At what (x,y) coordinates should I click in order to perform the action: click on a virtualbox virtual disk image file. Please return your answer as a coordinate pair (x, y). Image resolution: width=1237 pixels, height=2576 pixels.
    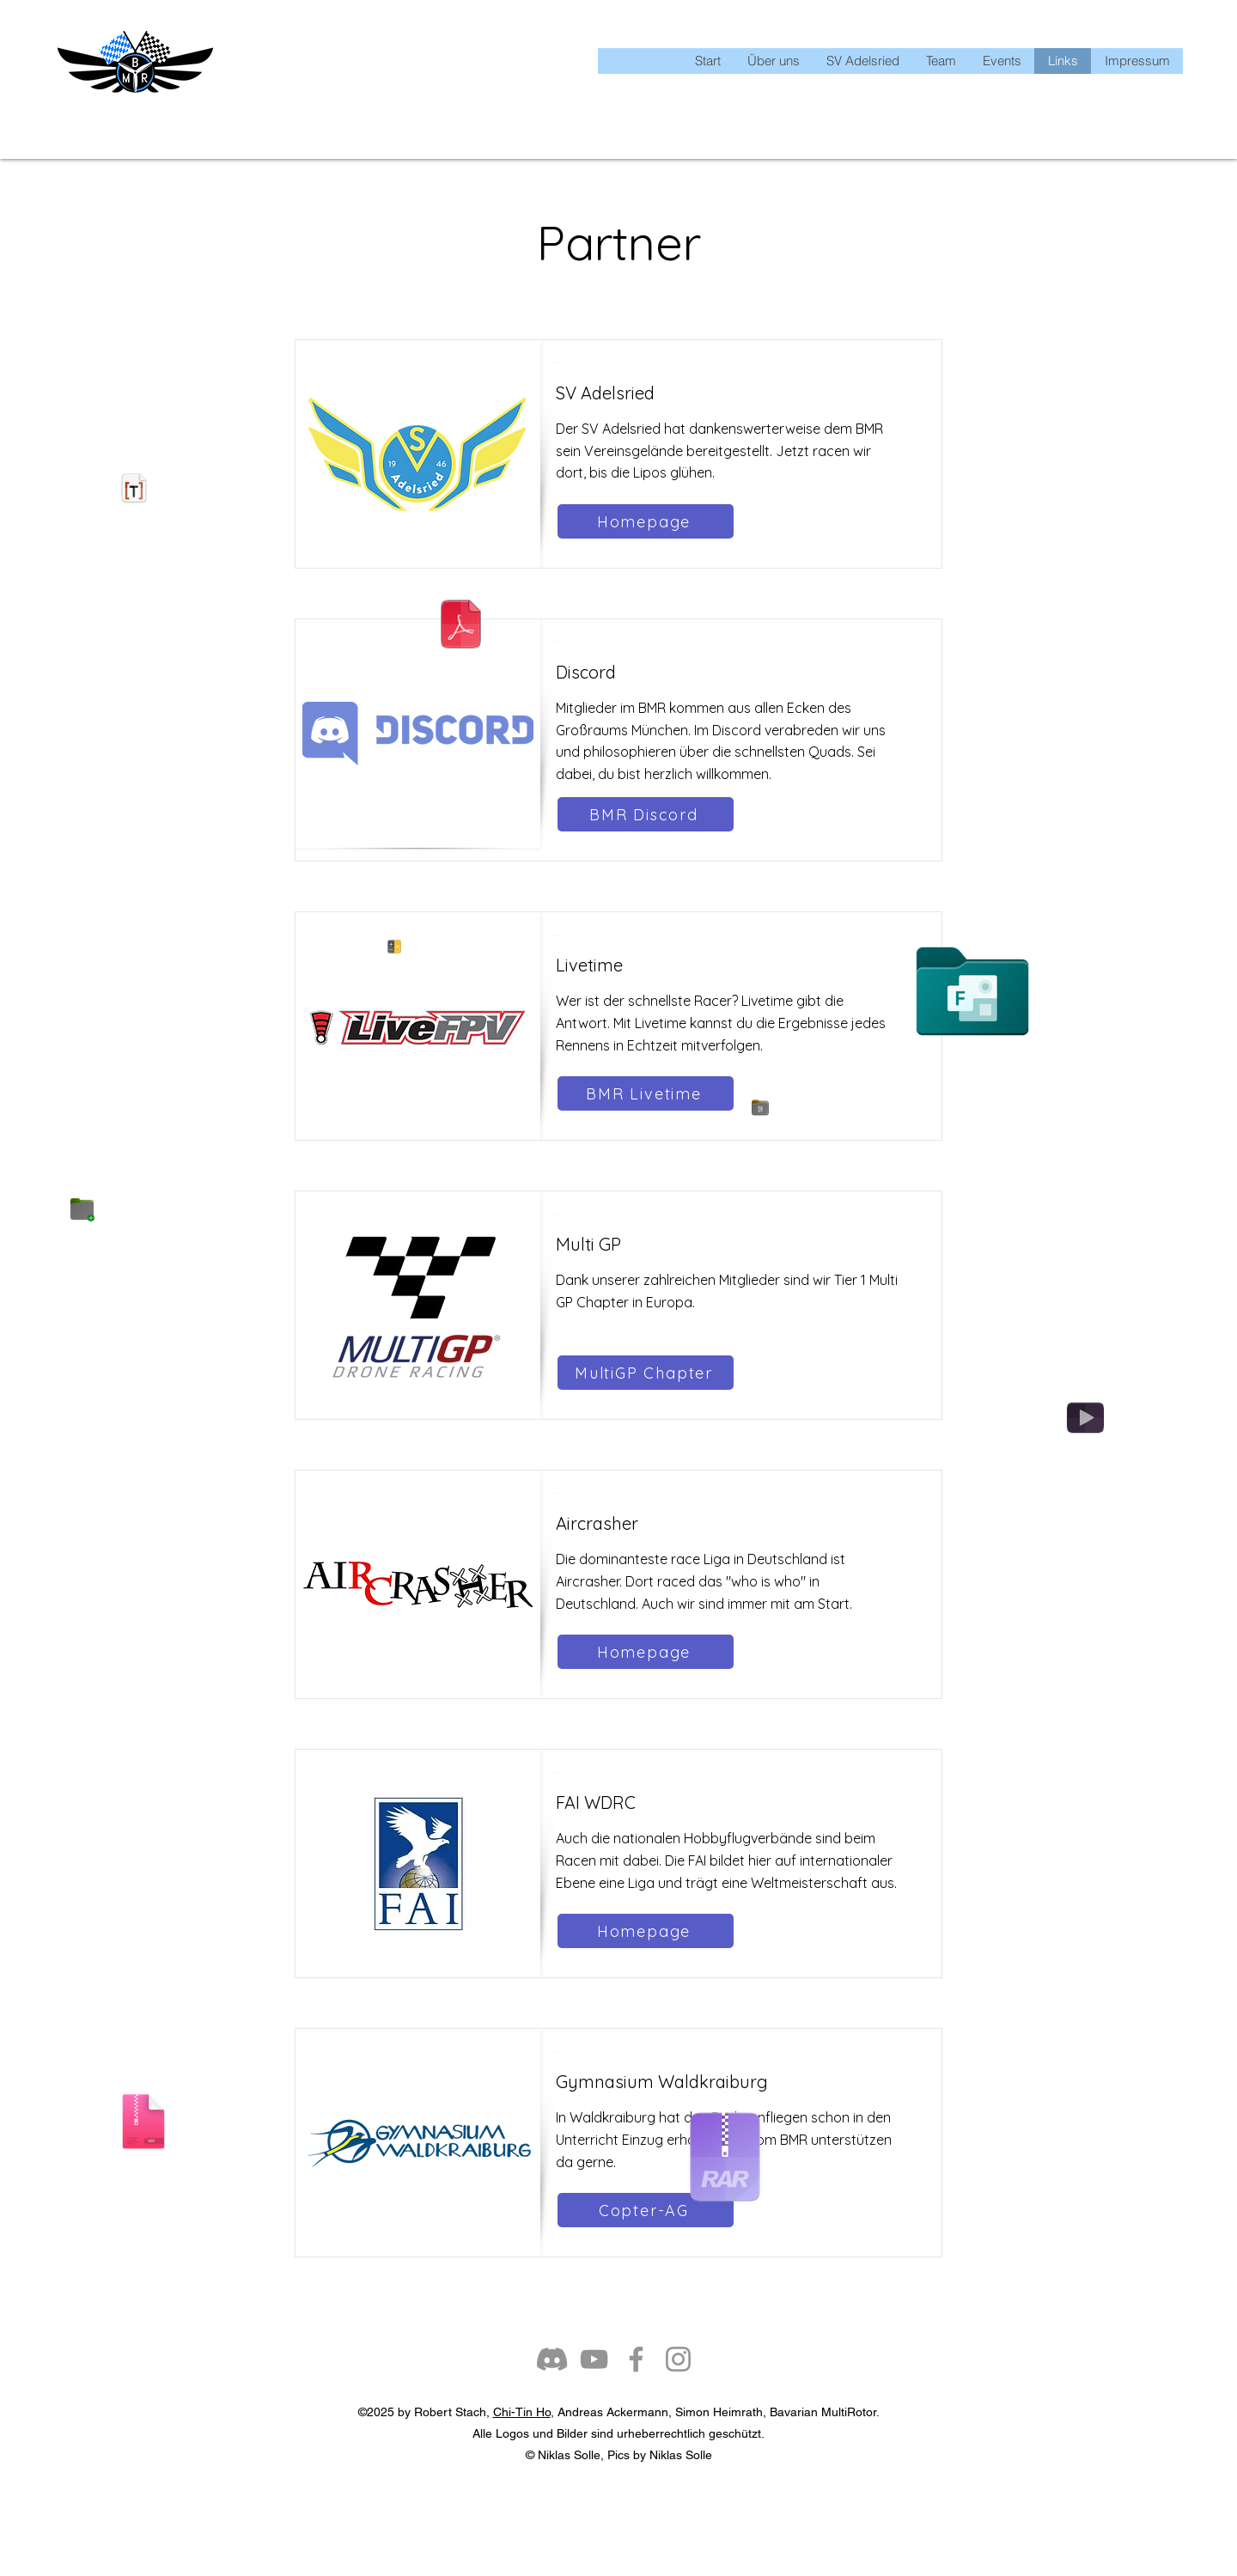
    Looking at the image, I should click on (143, 2122).